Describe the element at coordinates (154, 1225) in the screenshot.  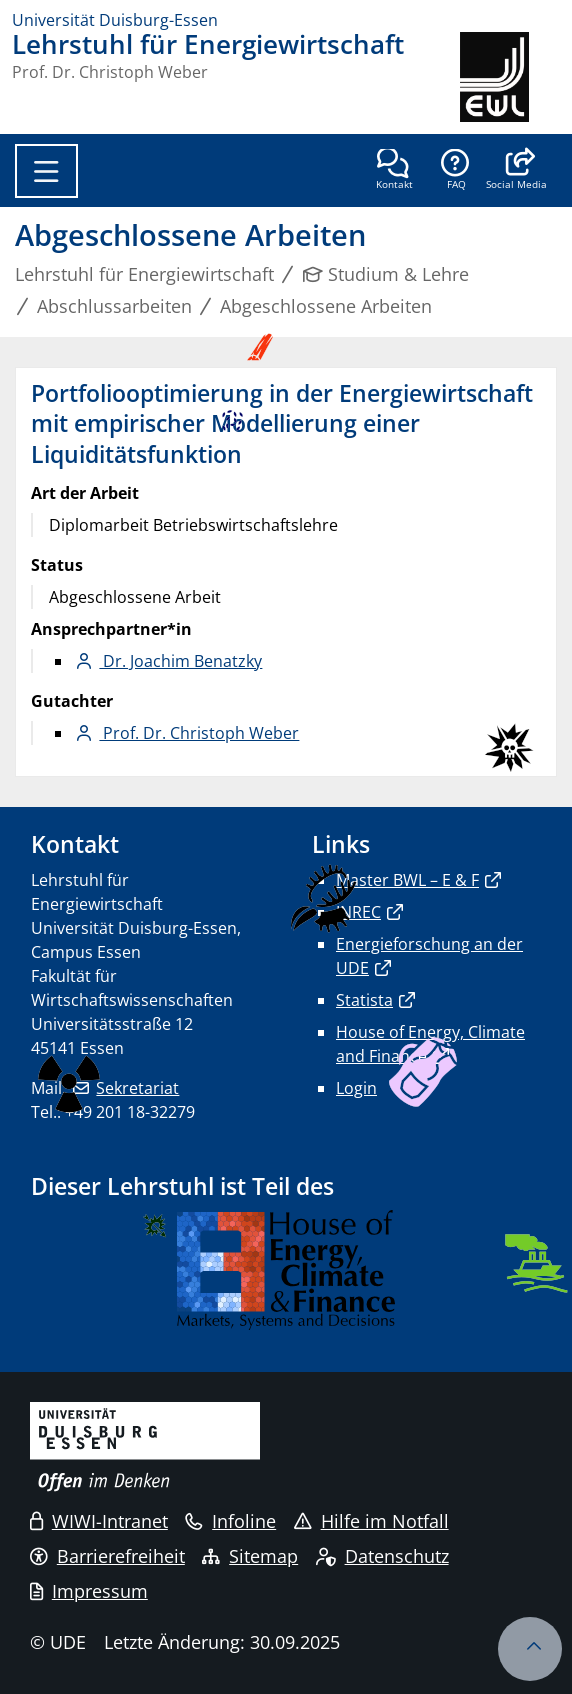
I see `search with enhanced or powerful results` at that location.